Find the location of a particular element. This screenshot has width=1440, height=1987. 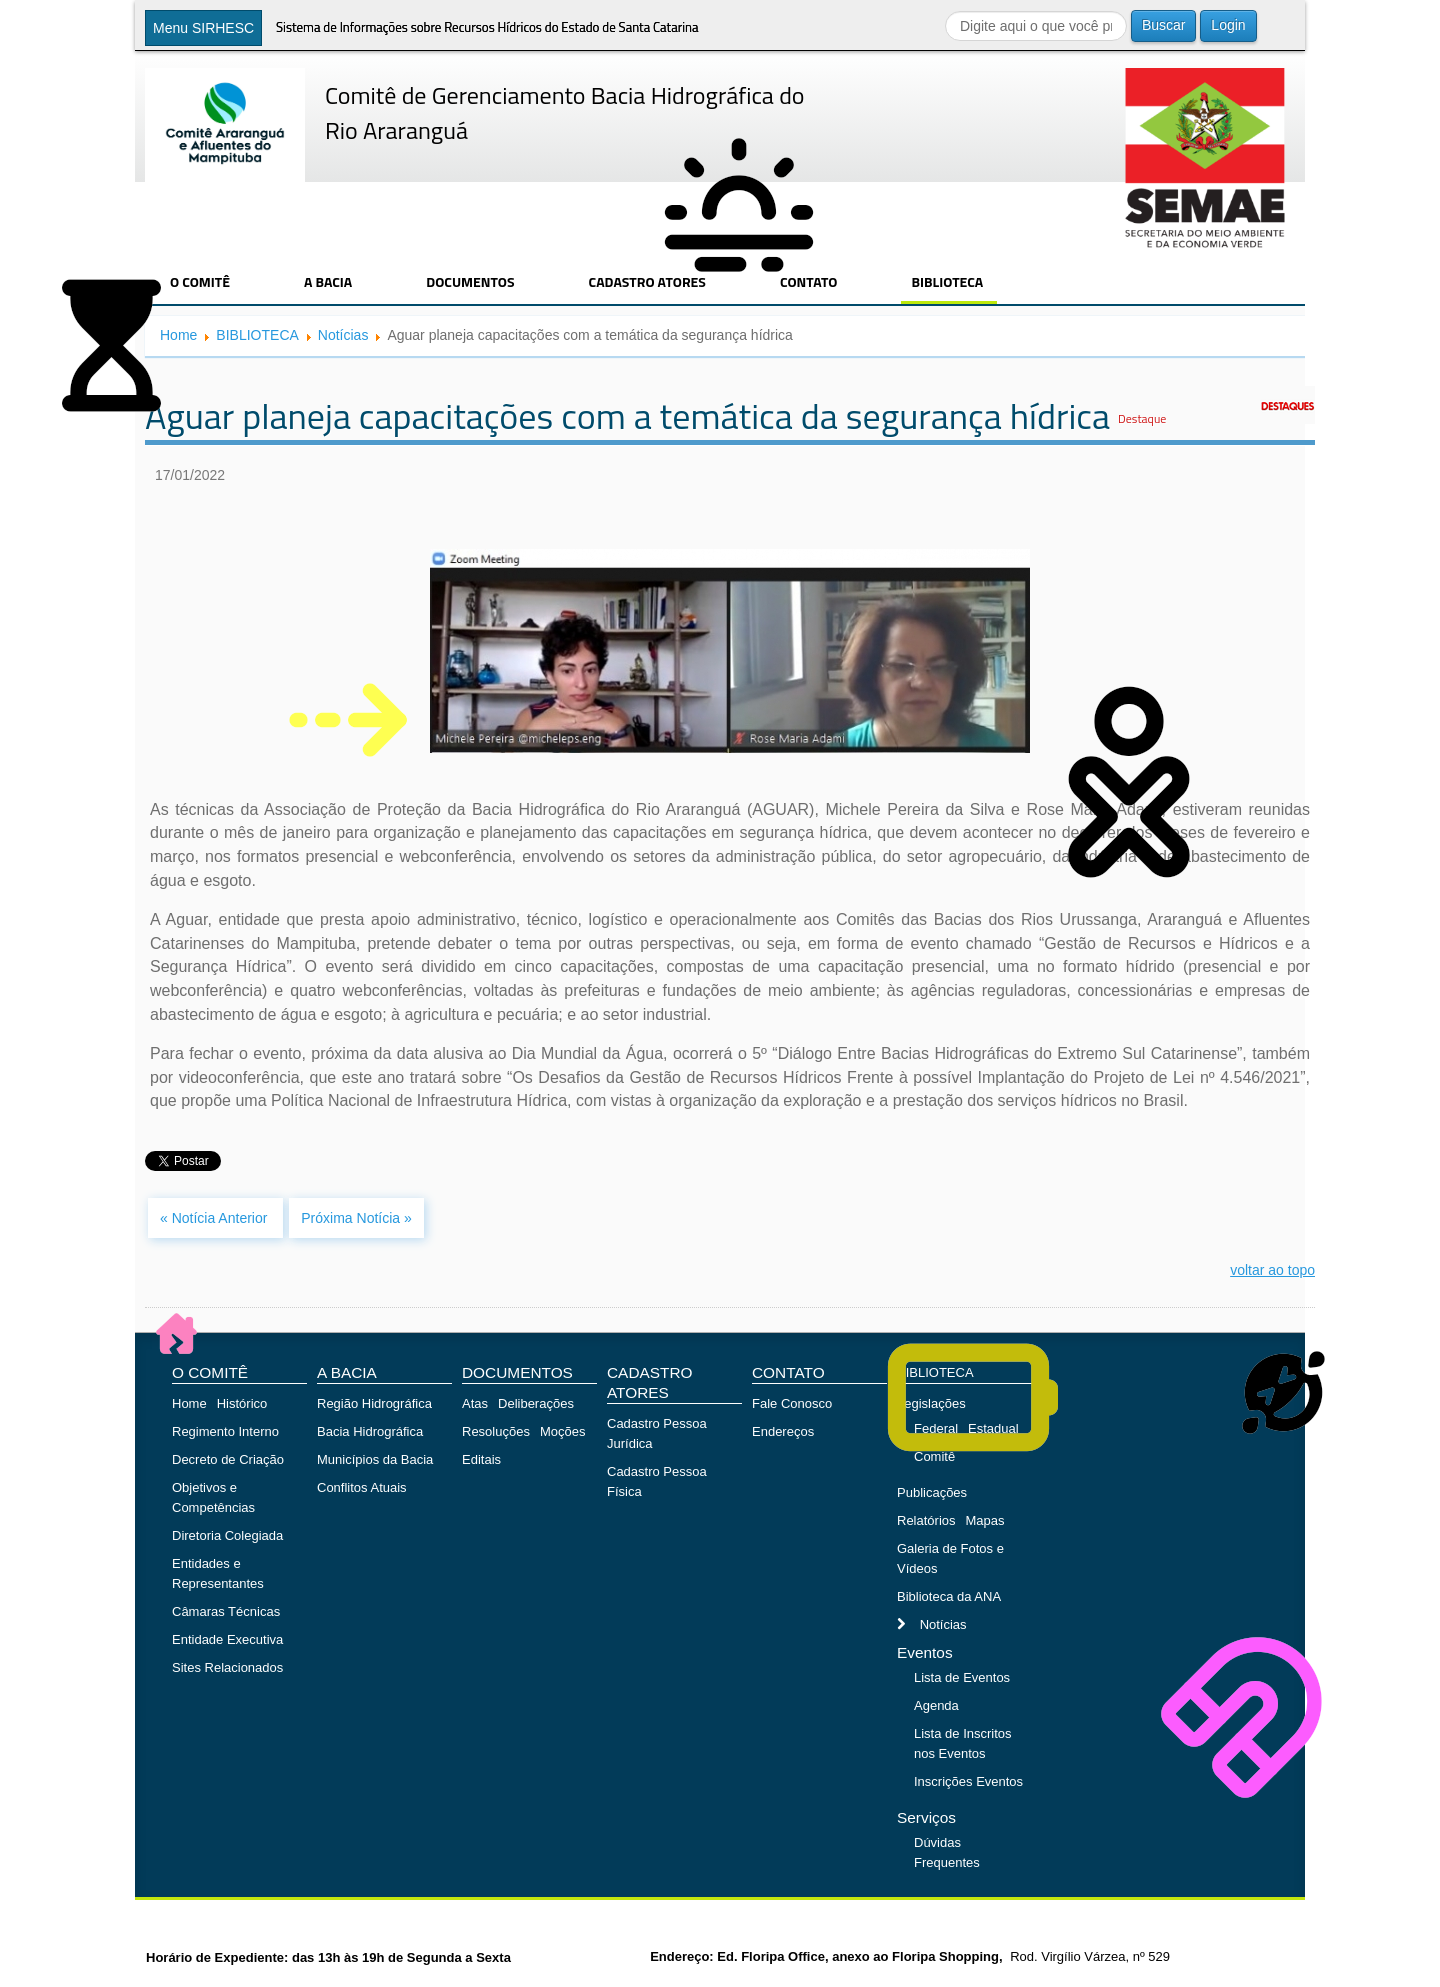

react with laughing emoji is located at coordinates (1283, 1392).